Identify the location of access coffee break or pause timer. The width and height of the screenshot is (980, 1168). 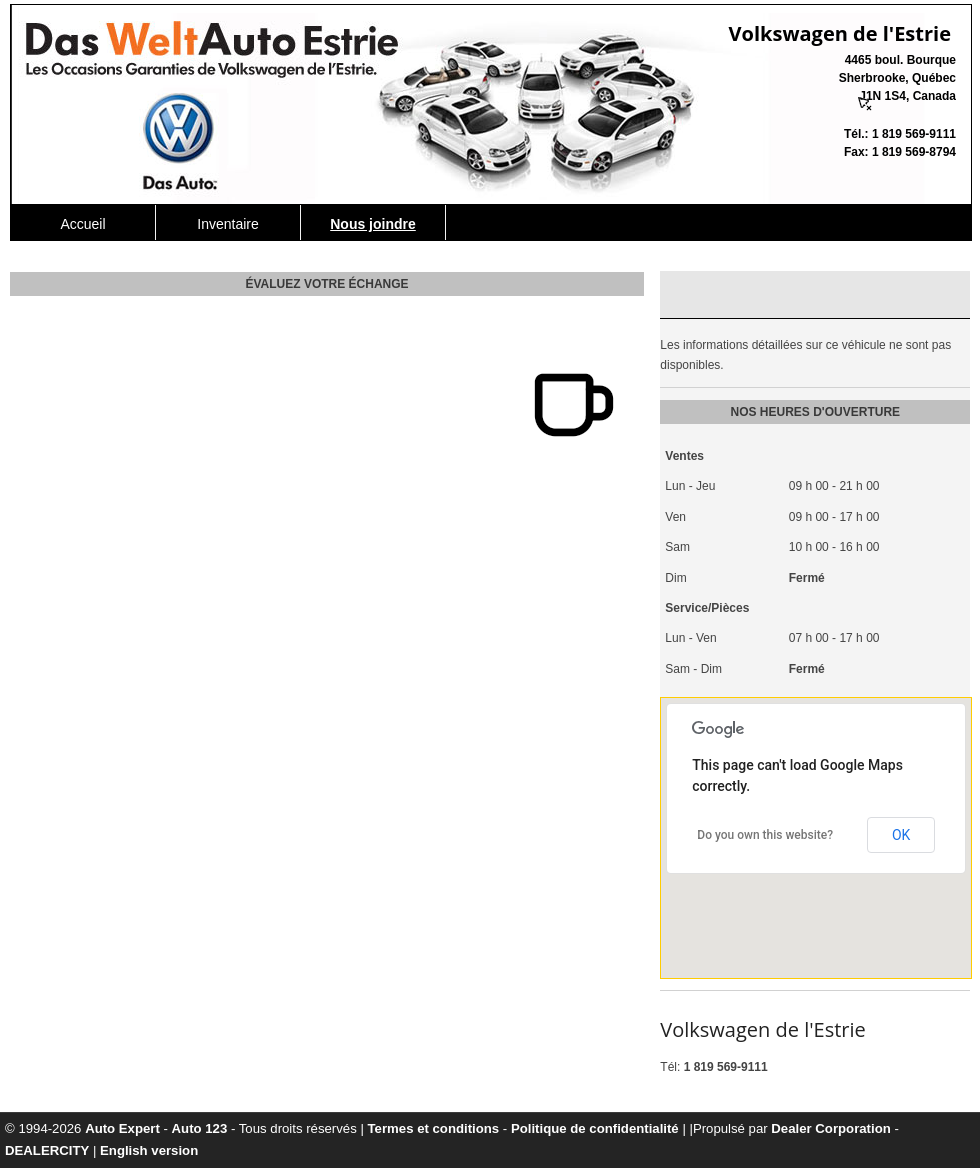
(574, 405).